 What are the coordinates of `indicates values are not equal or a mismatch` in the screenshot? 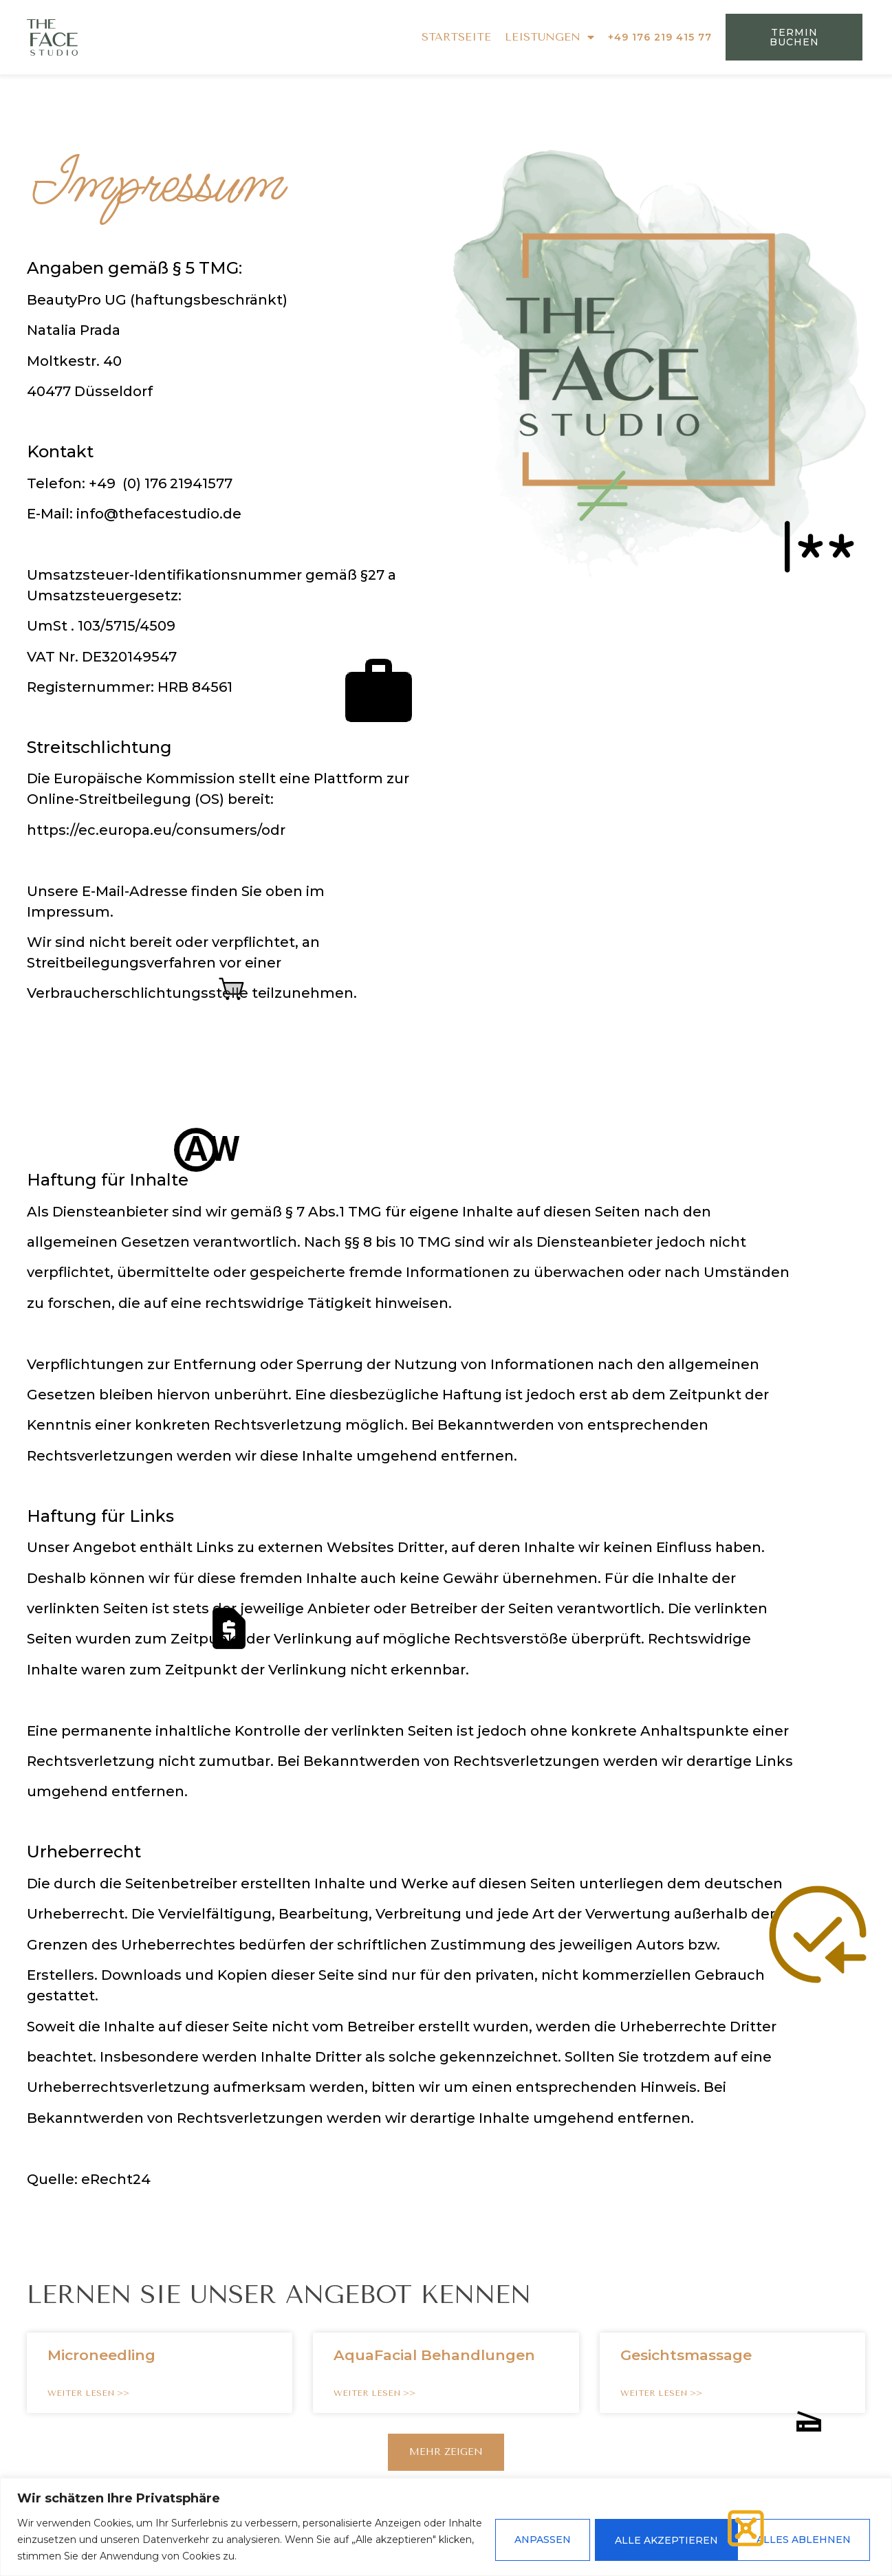 It's located at (602, 496).